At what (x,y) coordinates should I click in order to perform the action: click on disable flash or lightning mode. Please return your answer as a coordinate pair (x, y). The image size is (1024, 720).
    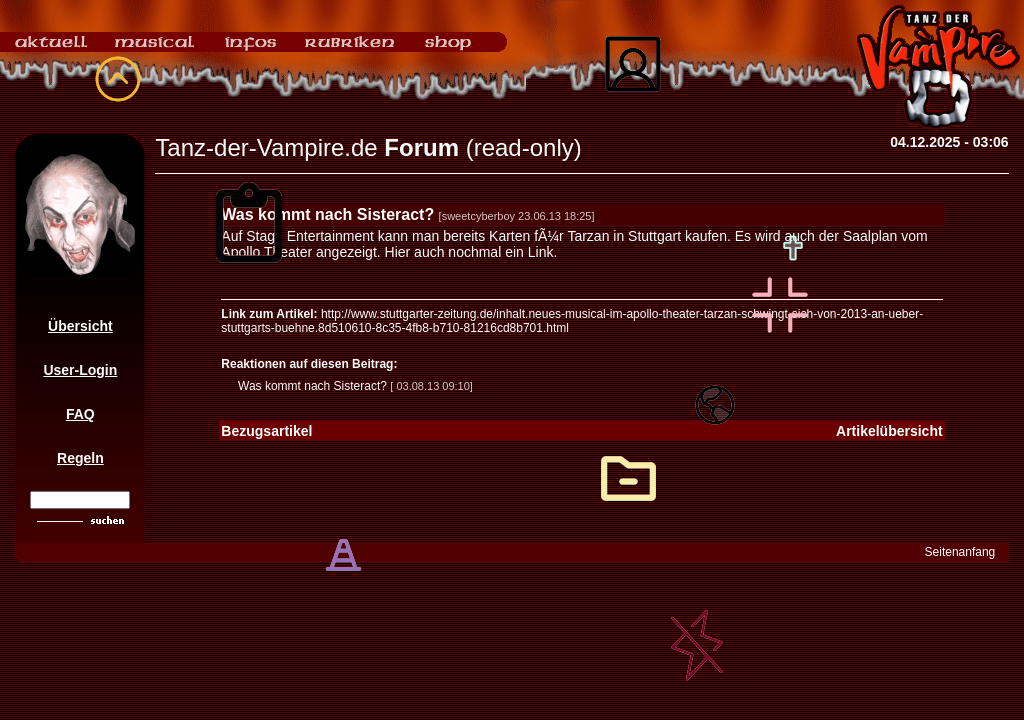
    Looking at the image, I should click on (697, 645).